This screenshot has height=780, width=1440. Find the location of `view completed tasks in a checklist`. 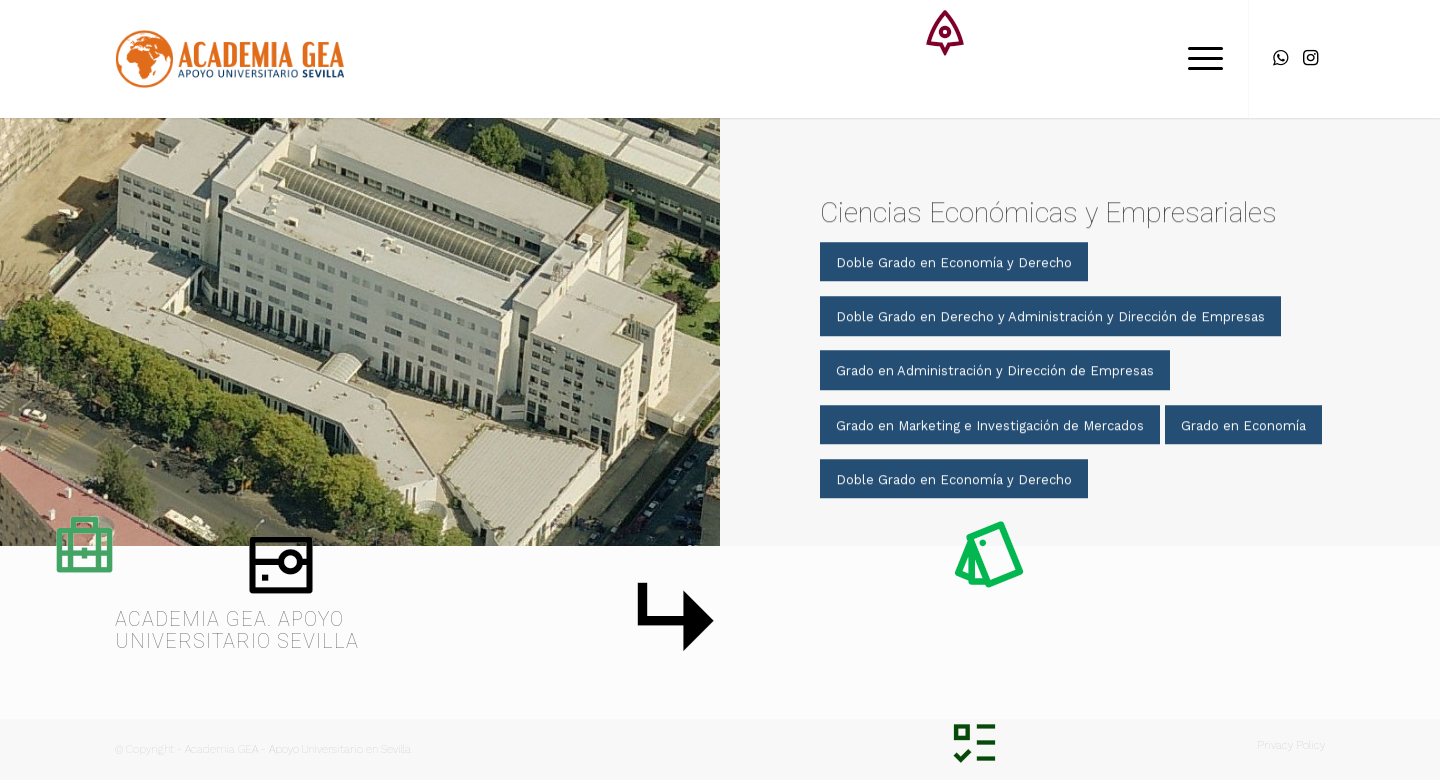

view completed tasks in a checklist is located at coordinates (974, 742).